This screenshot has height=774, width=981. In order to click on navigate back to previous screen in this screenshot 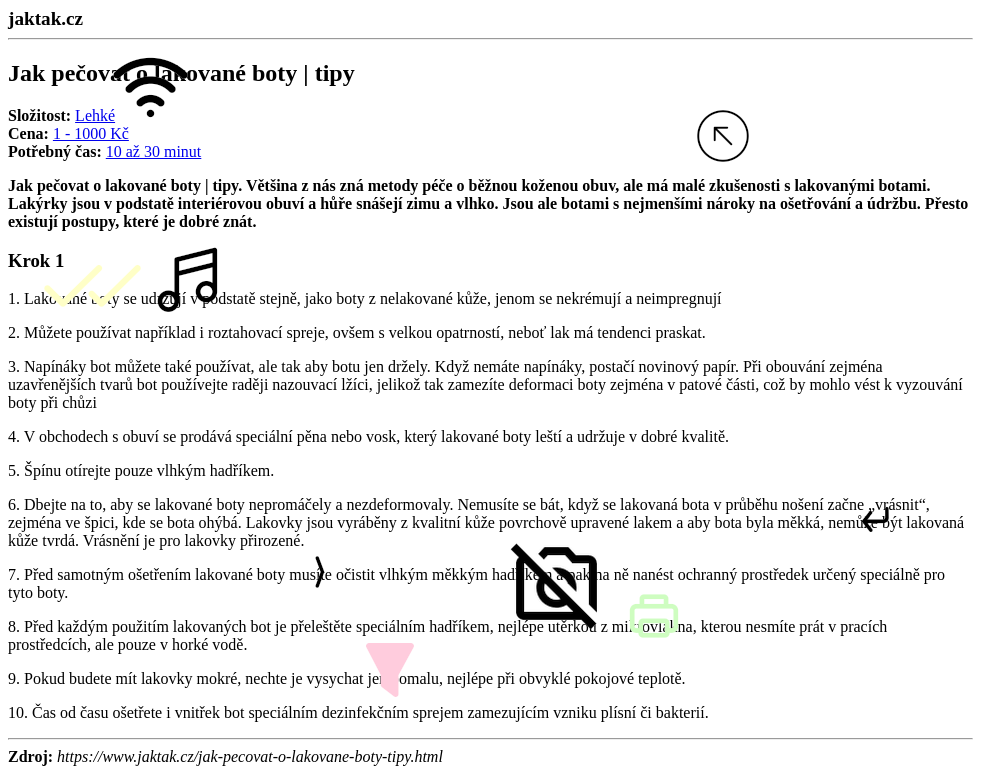, I will do `click(723, 136)`.